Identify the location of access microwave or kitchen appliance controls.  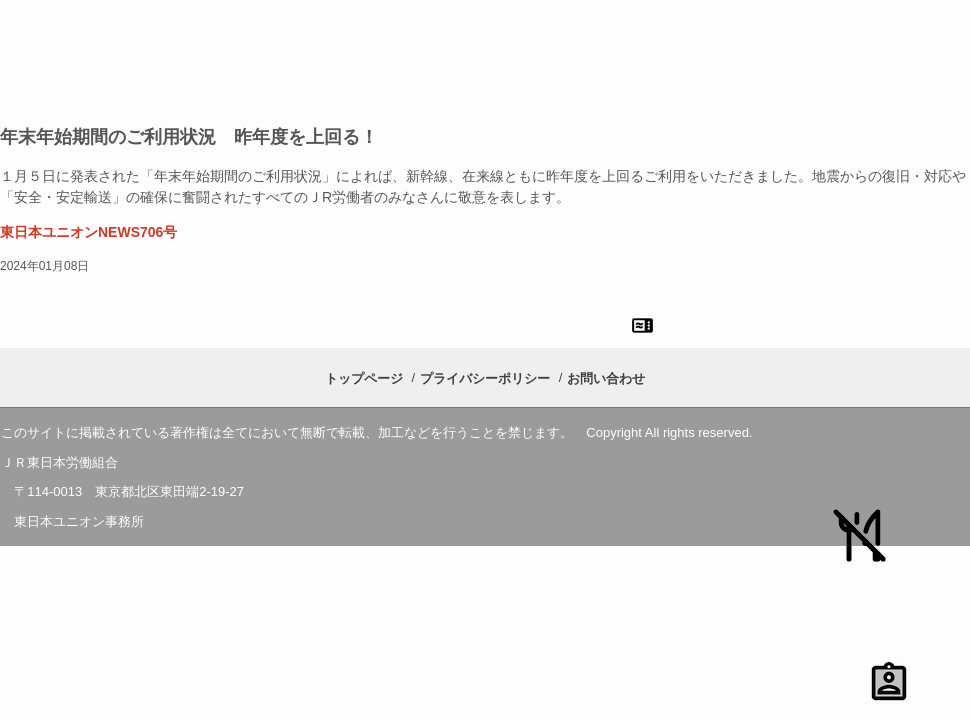
(642, 325).